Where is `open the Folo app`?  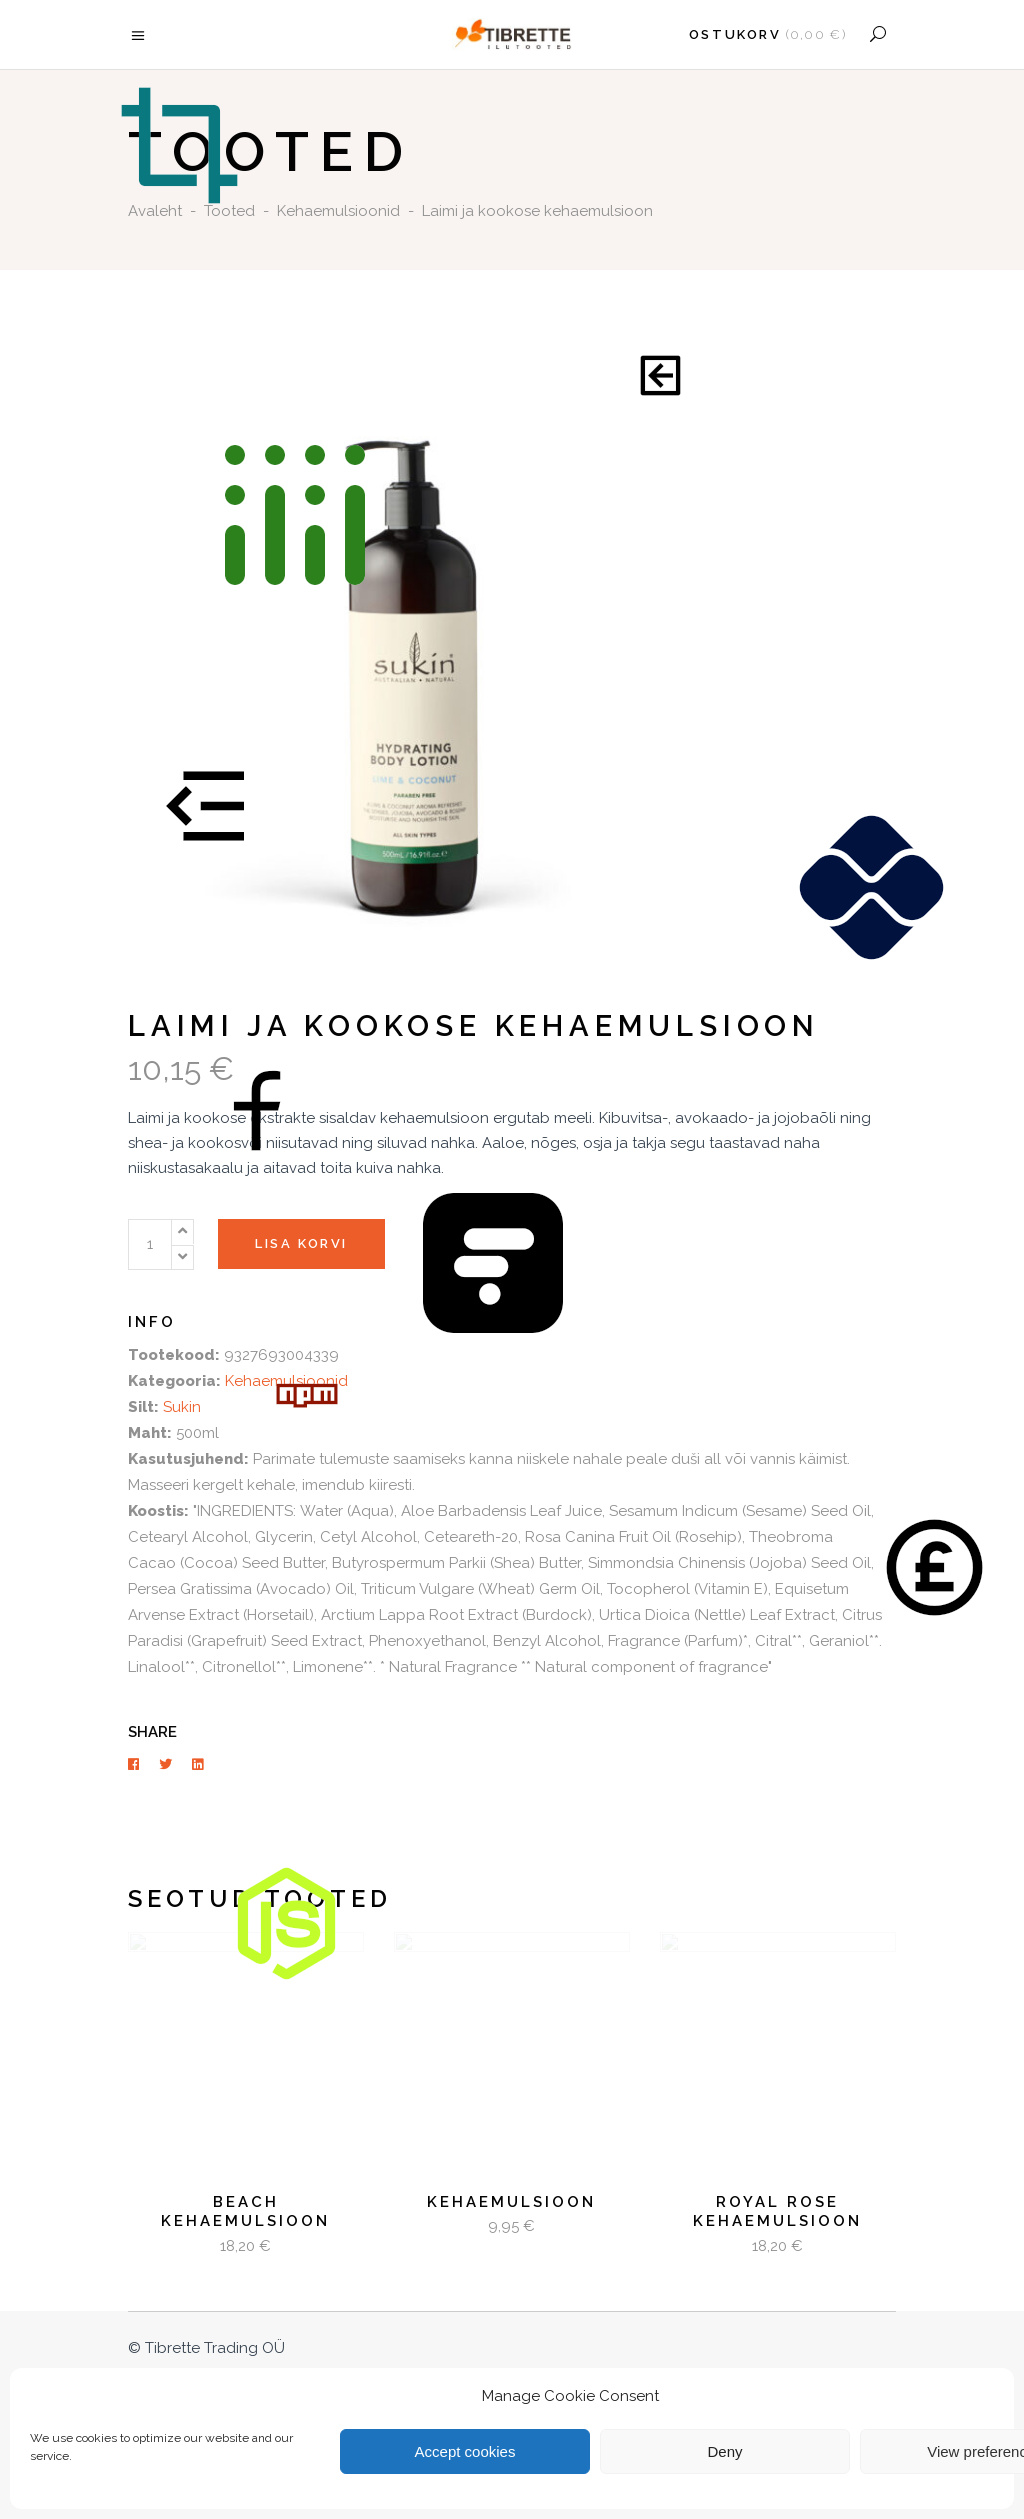
open the Folo app is located at coordinates (493, 1263).